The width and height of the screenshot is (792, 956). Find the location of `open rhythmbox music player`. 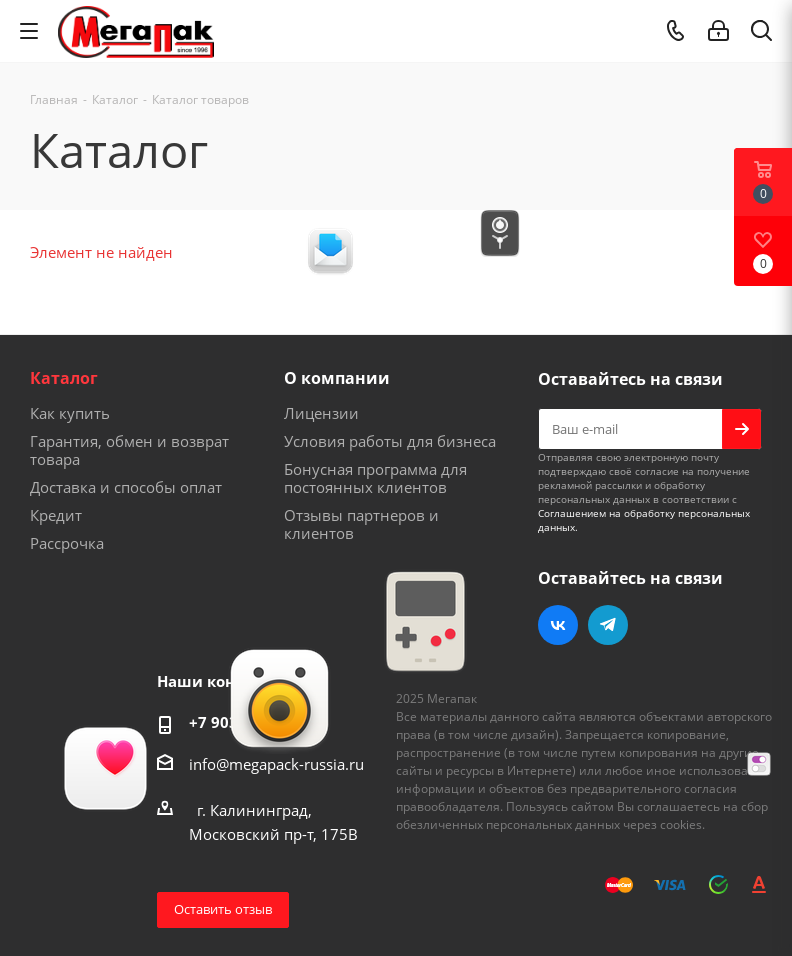

open rhythmbox music player is located at coordinates (279, 698).